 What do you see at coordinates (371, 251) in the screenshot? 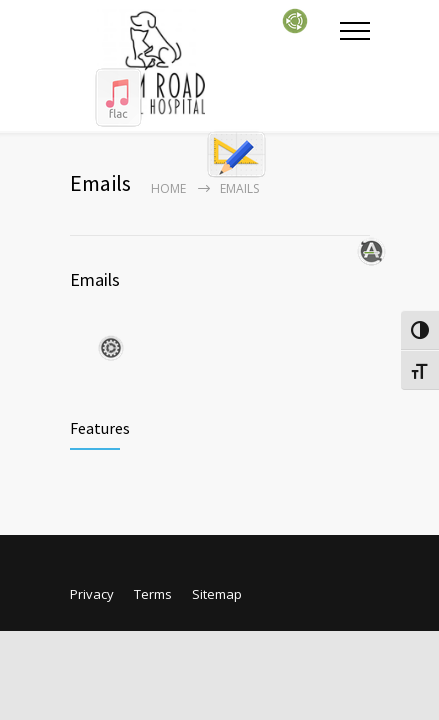
I see `check for available software updates` at bounding box center [371, 251].